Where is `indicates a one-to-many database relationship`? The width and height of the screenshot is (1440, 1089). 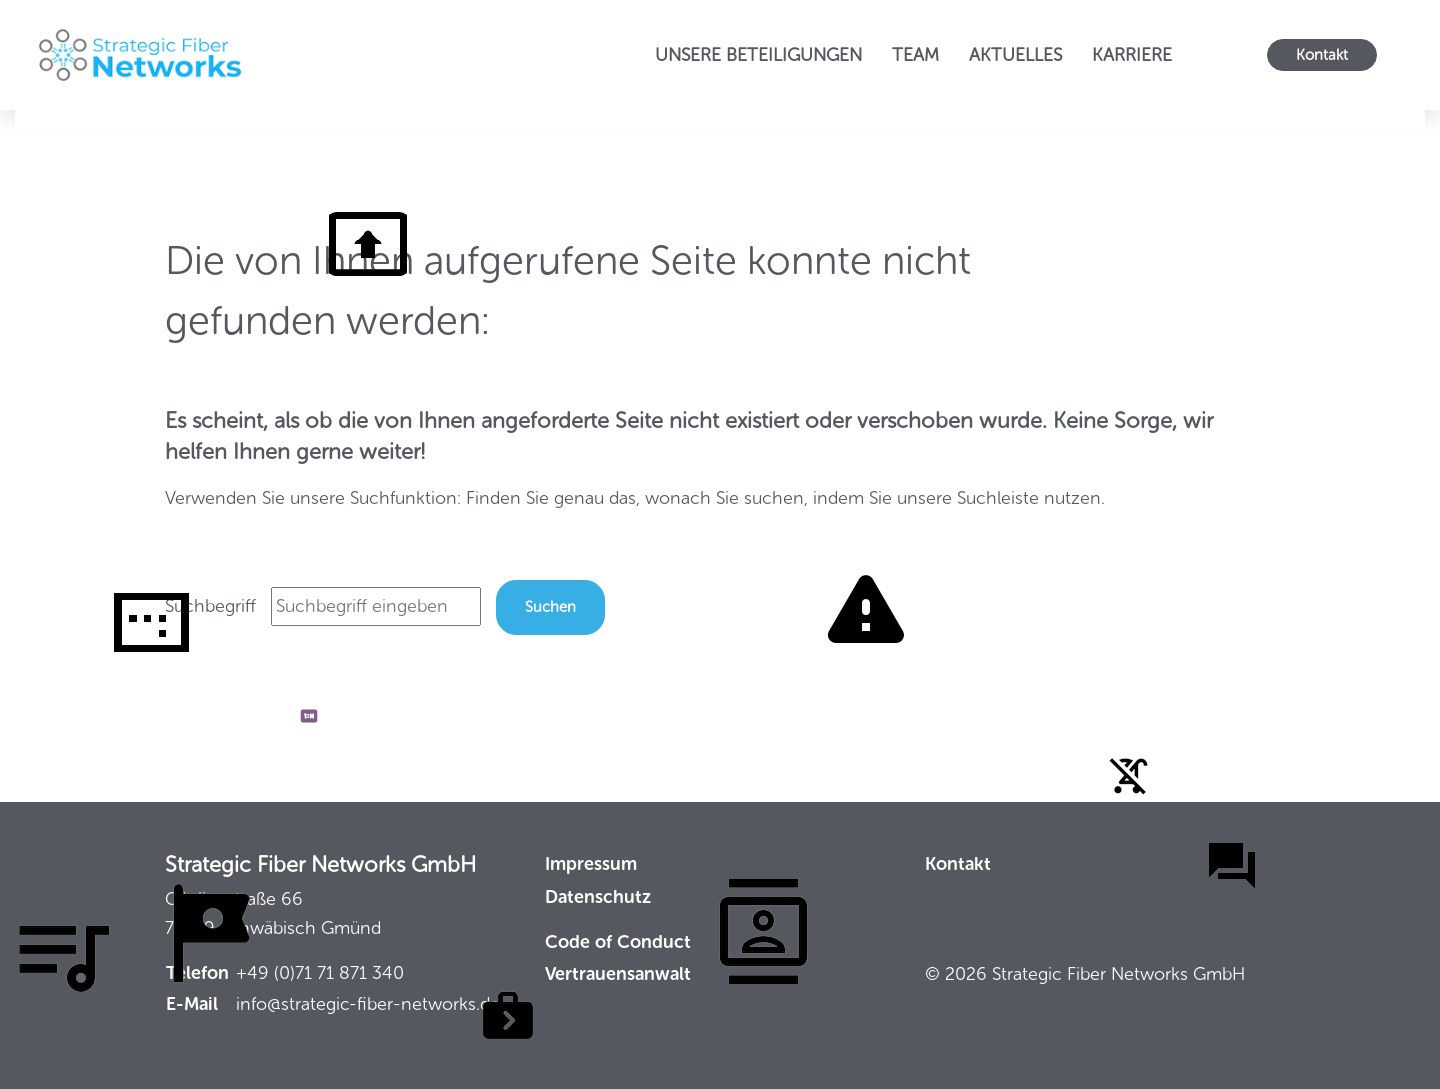 indicates a one-to-many database relationship is located at coordinates (309, 716).